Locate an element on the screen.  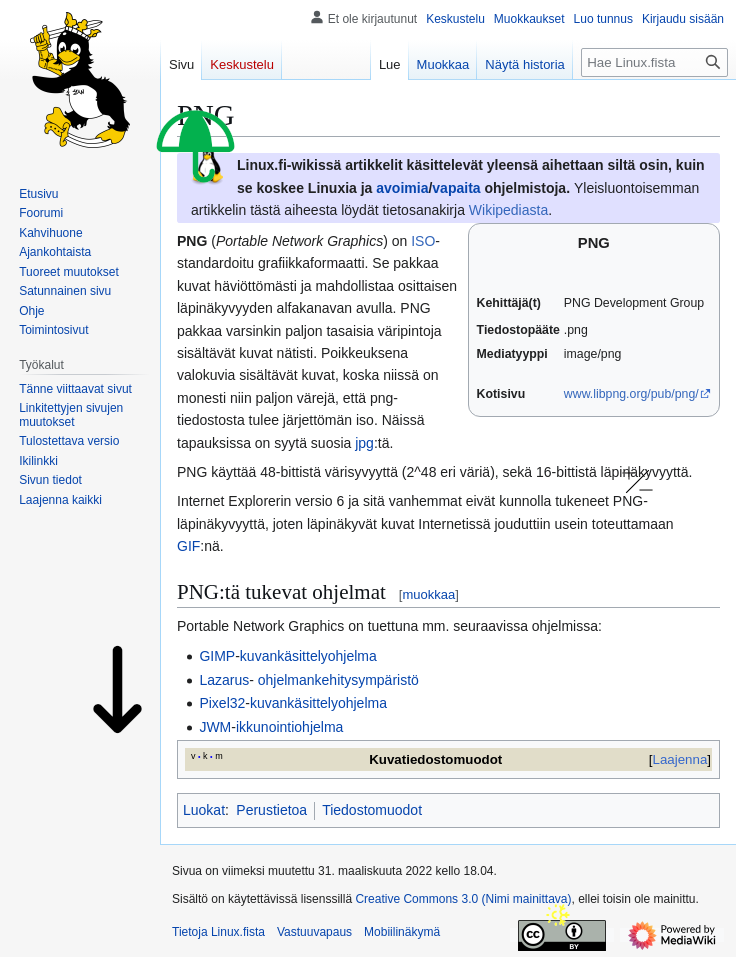
toggle between hot and cold temperature settings is located at coordinates (558, 915).